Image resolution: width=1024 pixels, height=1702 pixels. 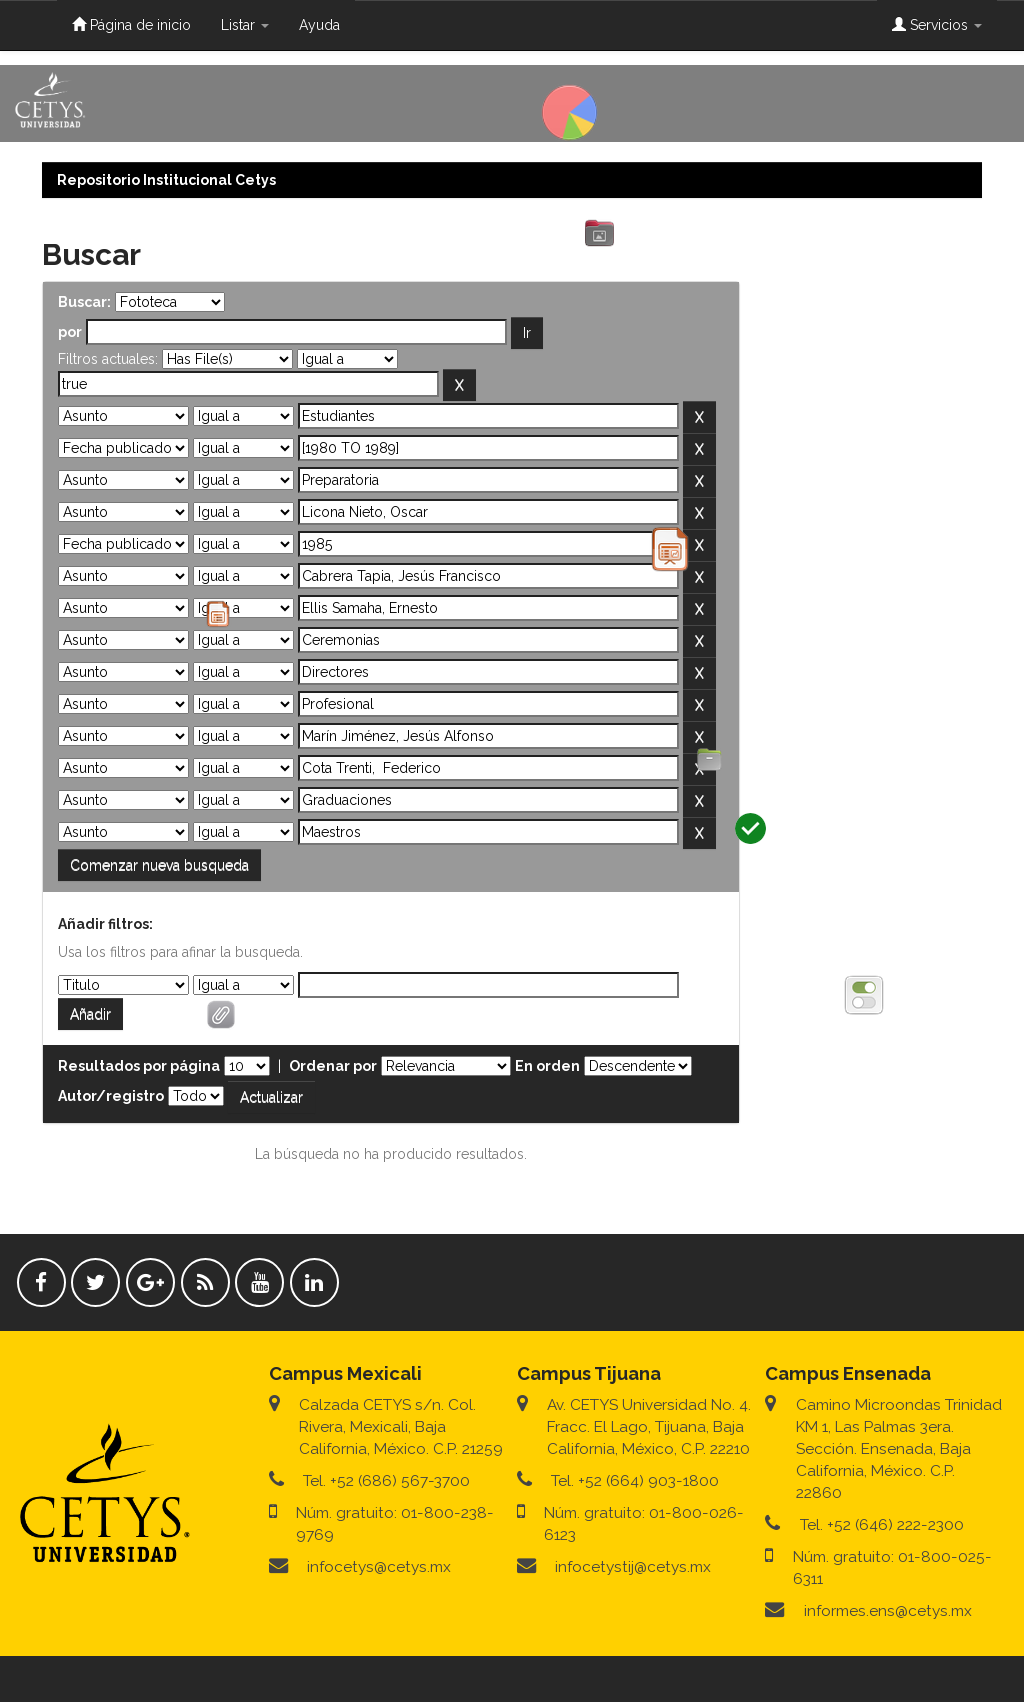 I want to click on open the file manager, so click(x=709, y=759).